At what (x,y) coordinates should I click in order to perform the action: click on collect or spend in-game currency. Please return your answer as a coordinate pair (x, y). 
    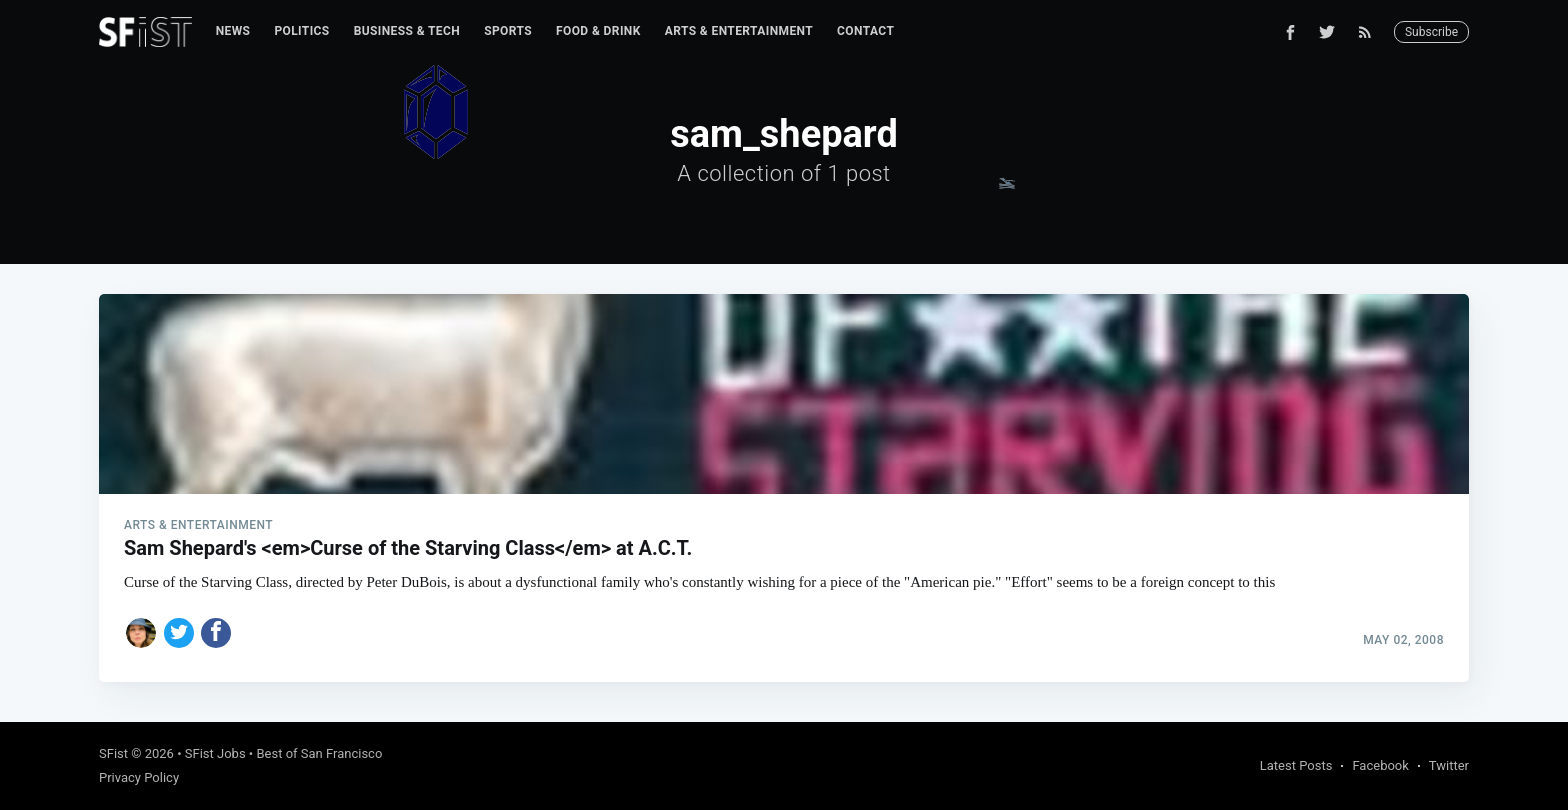
    Looking at the image, I should click on (436, 112).